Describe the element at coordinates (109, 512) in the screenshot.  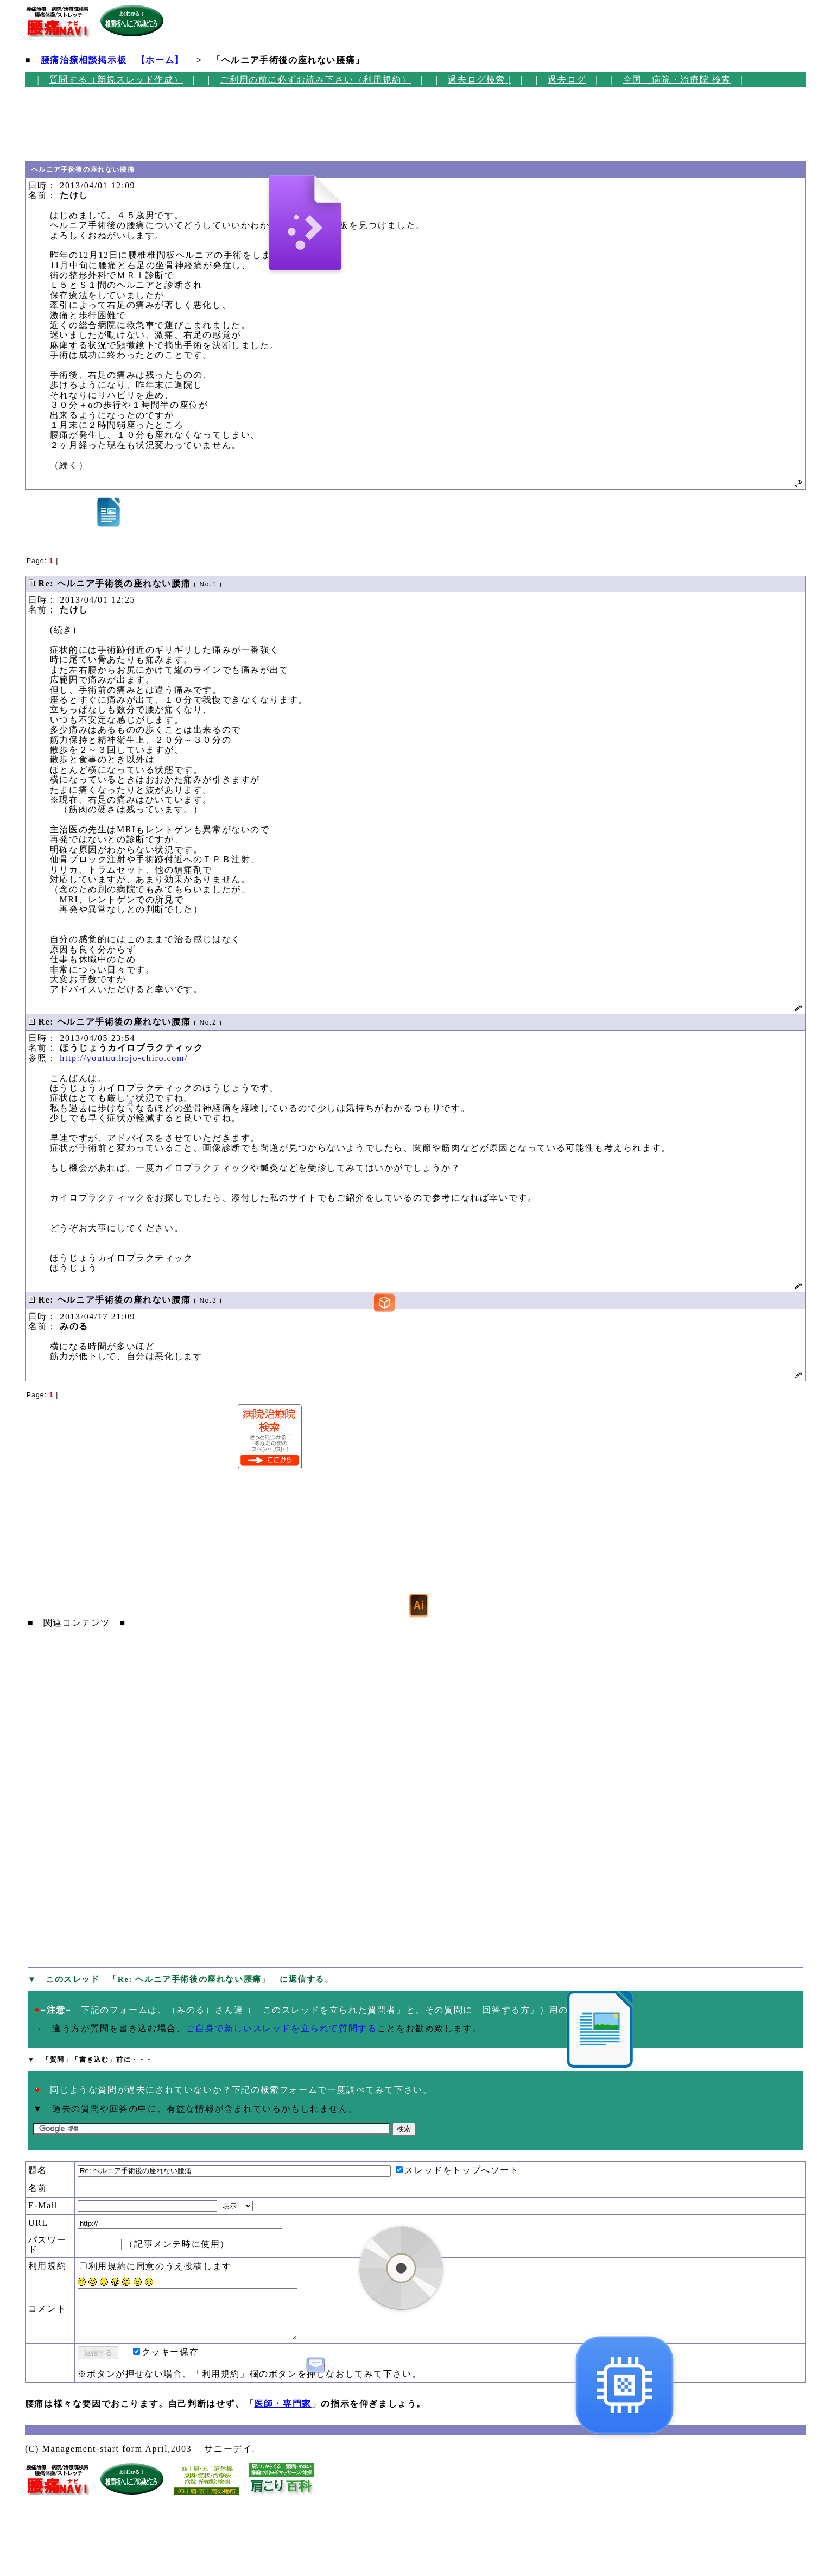
I see `open libreoffice writer application` at that location.